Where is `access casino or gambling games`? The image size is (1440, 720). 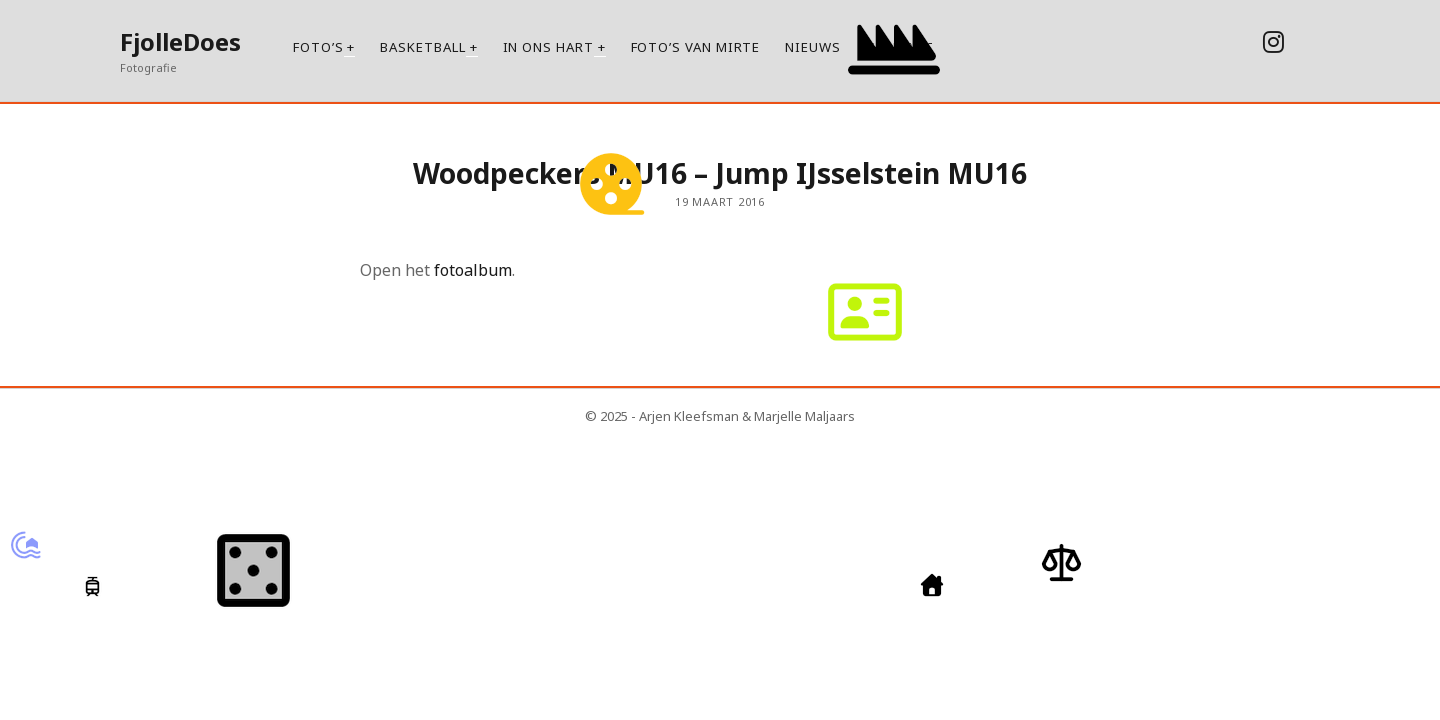 access casino or gambling games is located at coordinates (253, 570).